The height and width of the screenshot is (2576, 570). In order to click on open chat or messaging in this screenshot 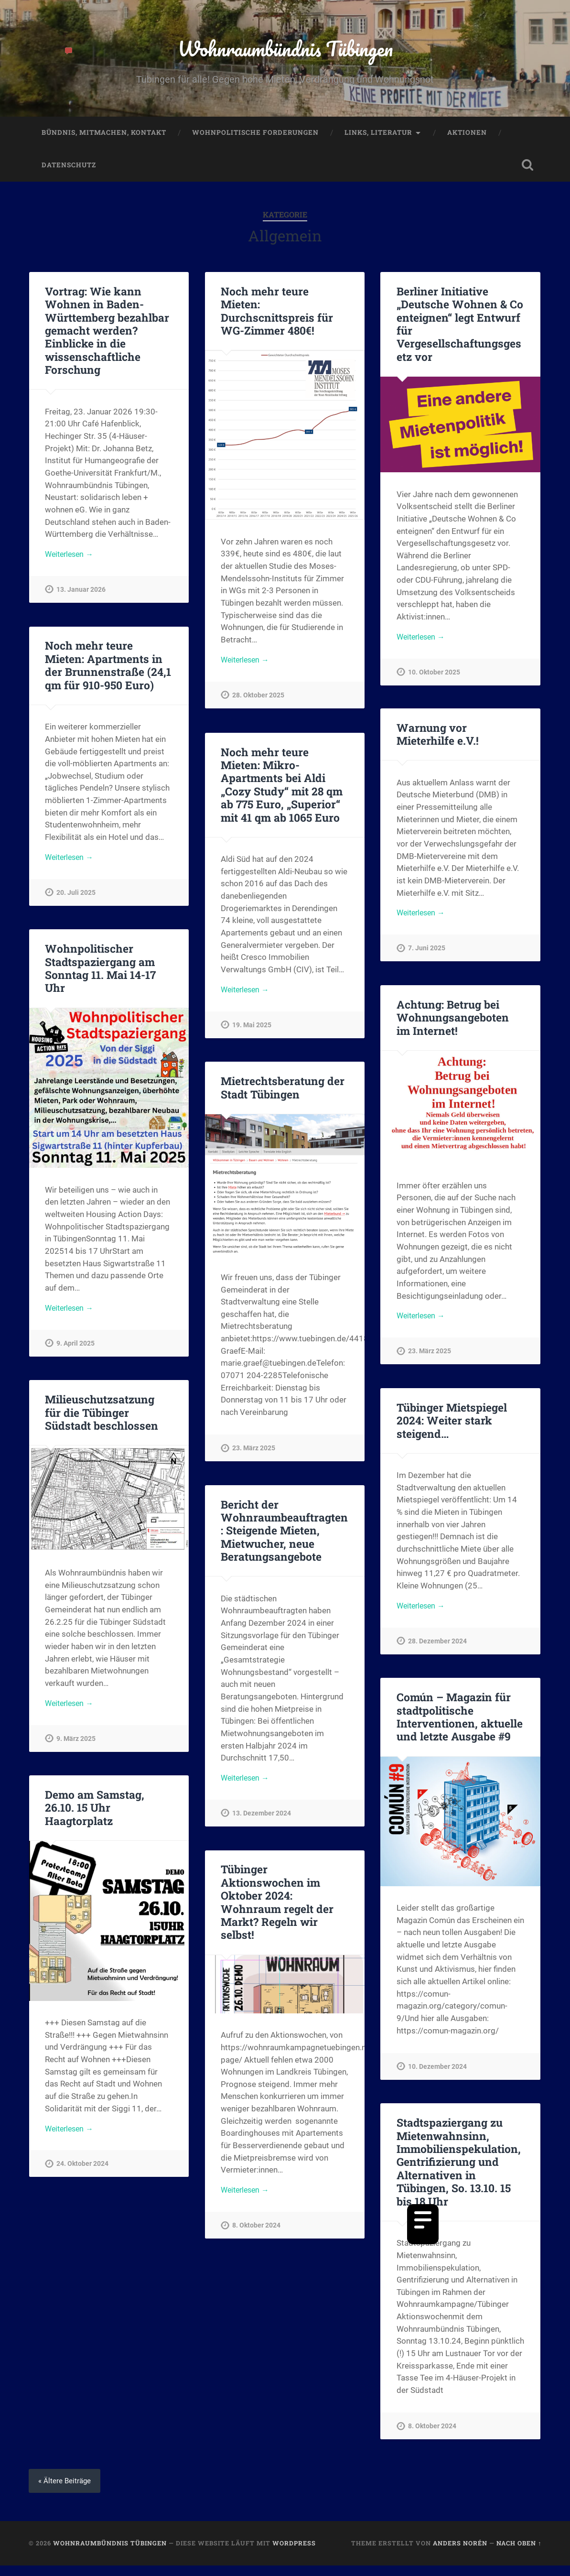, I will do `click(68, 51)`.